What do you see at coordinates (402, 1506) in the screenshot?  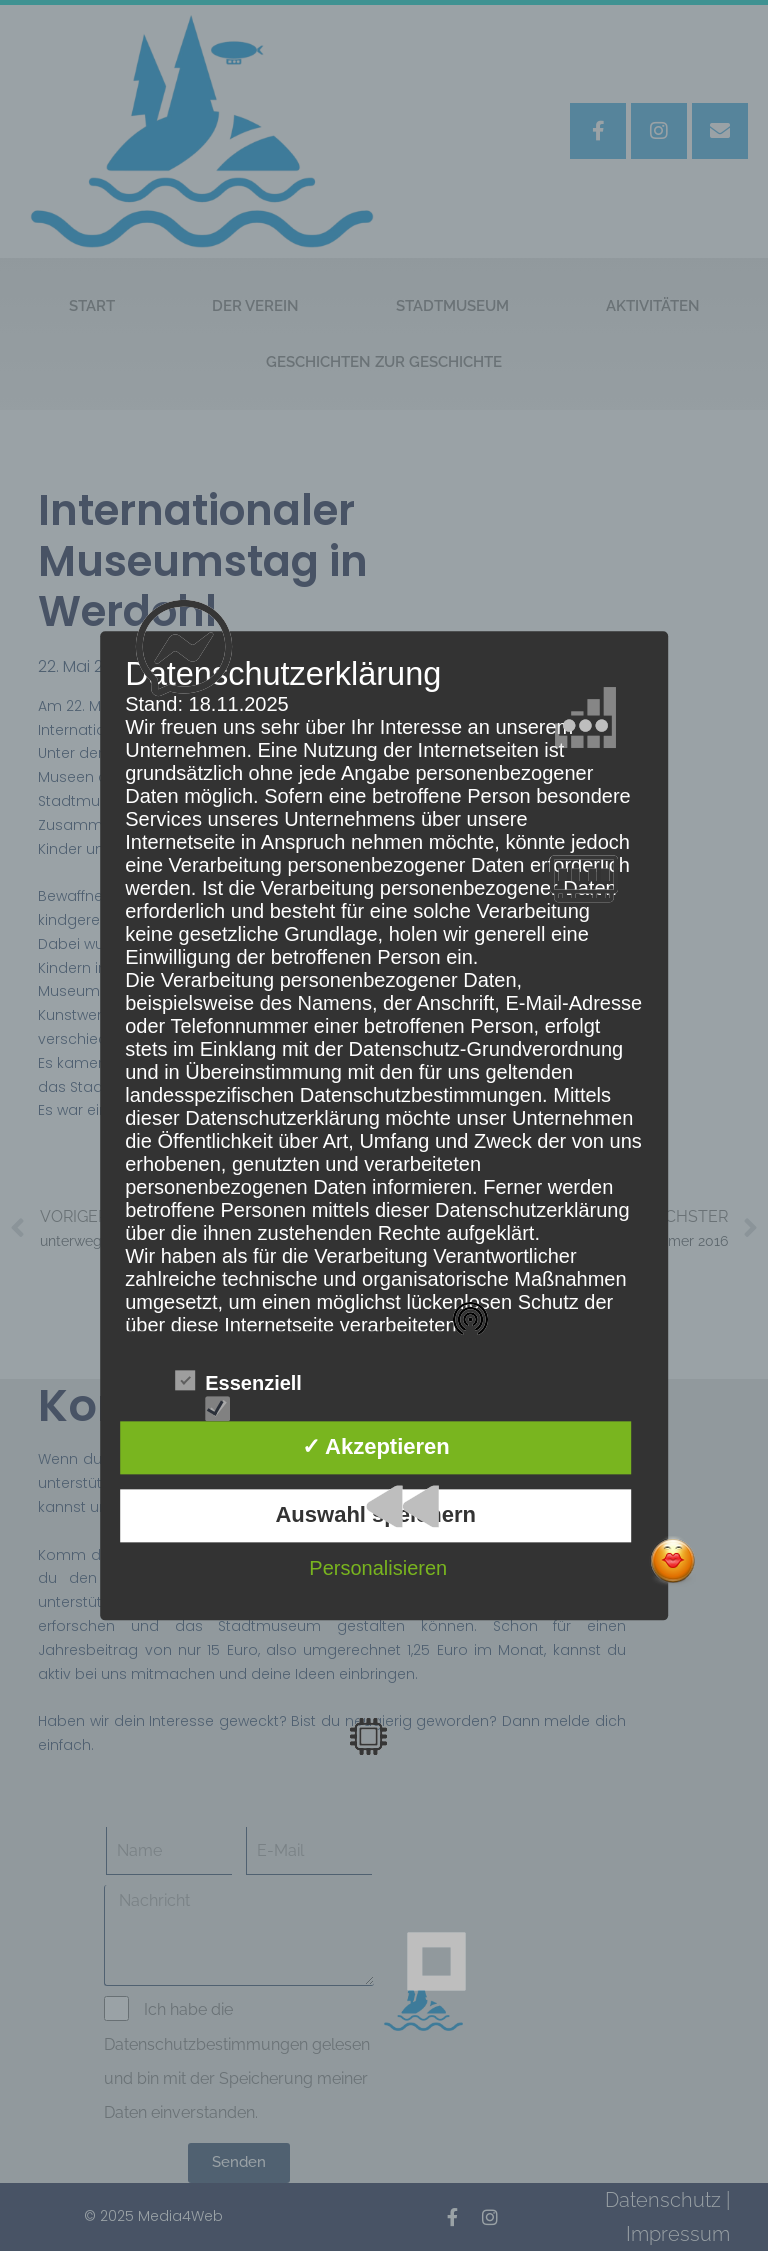 I see `rewind or skip backward in media playback` at bounding box center [402, 1506].